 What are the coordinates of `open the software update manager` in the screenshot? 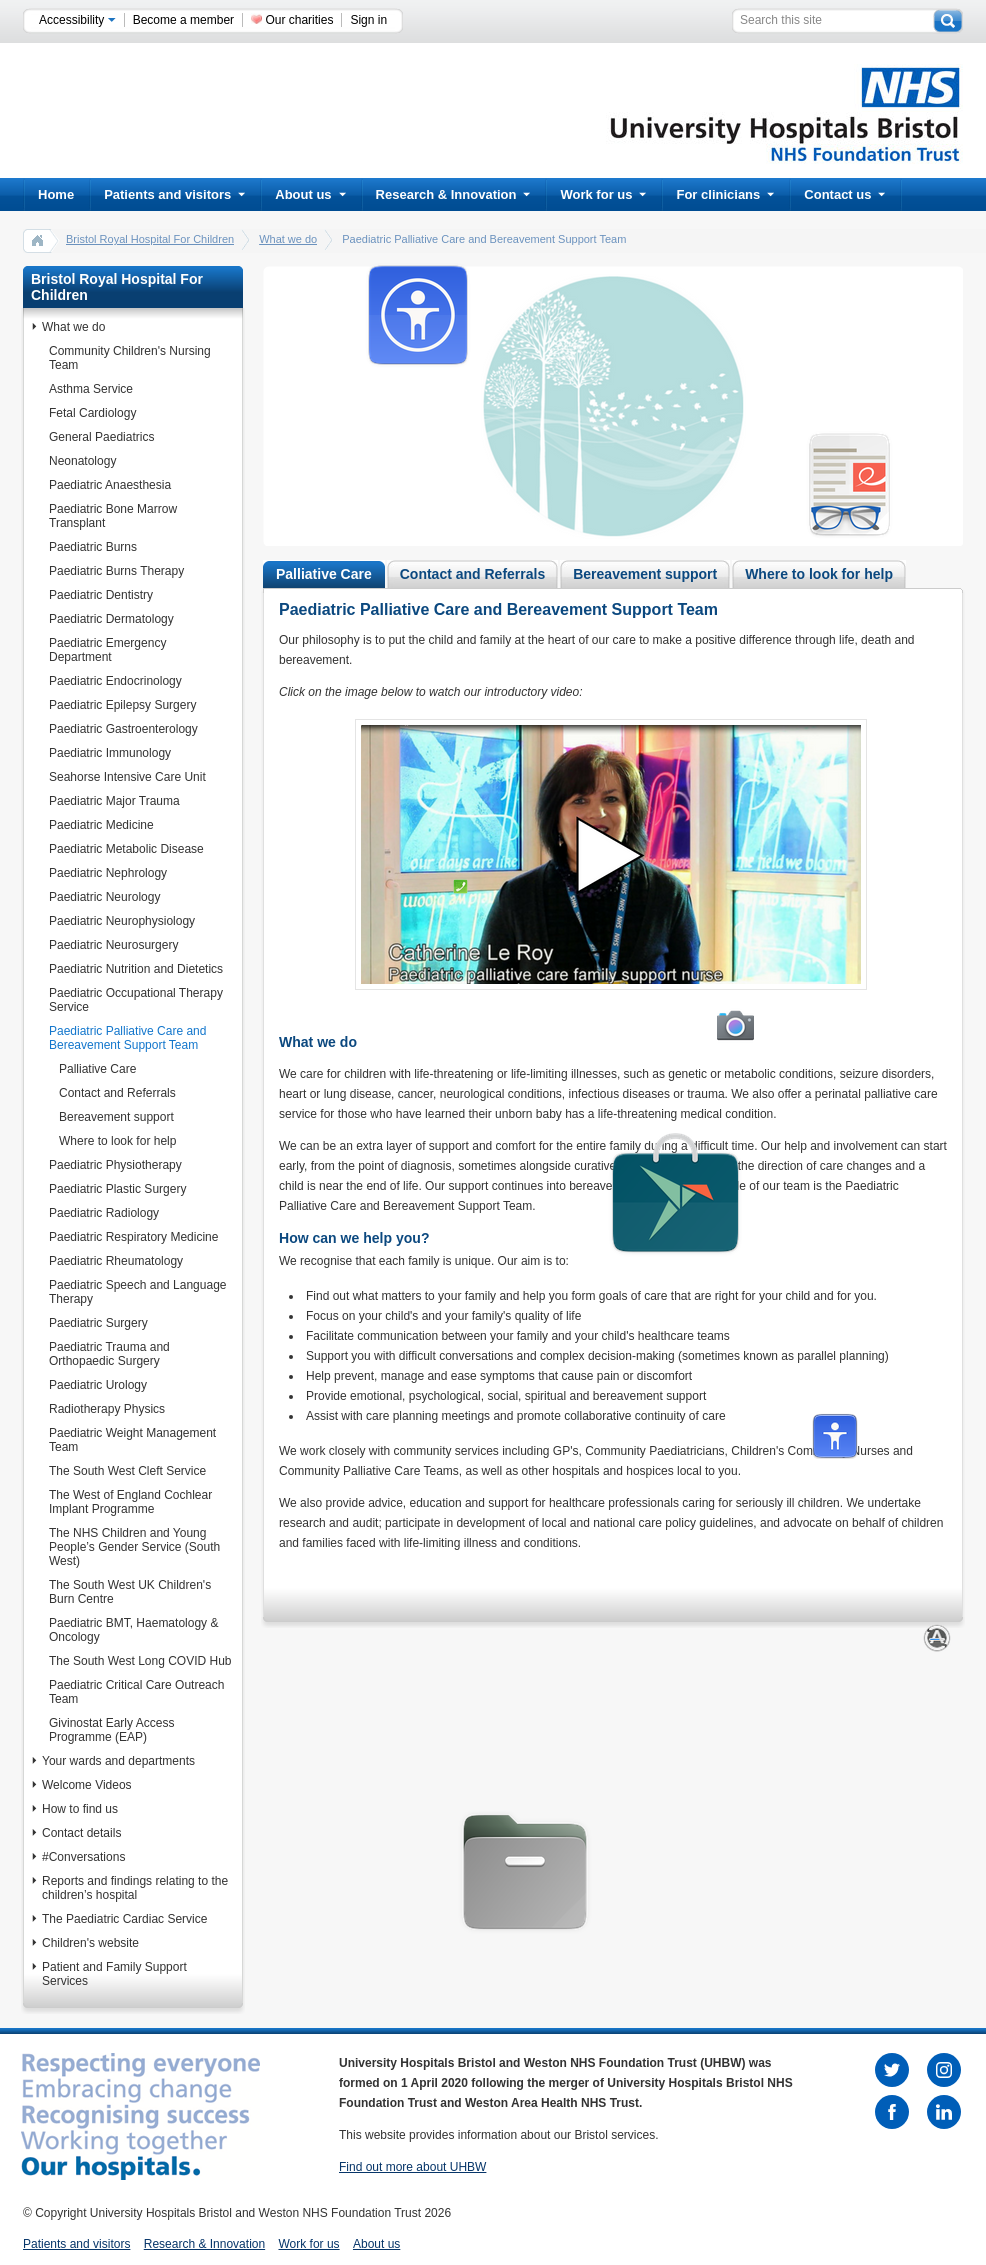 It's located at (937, 1638).